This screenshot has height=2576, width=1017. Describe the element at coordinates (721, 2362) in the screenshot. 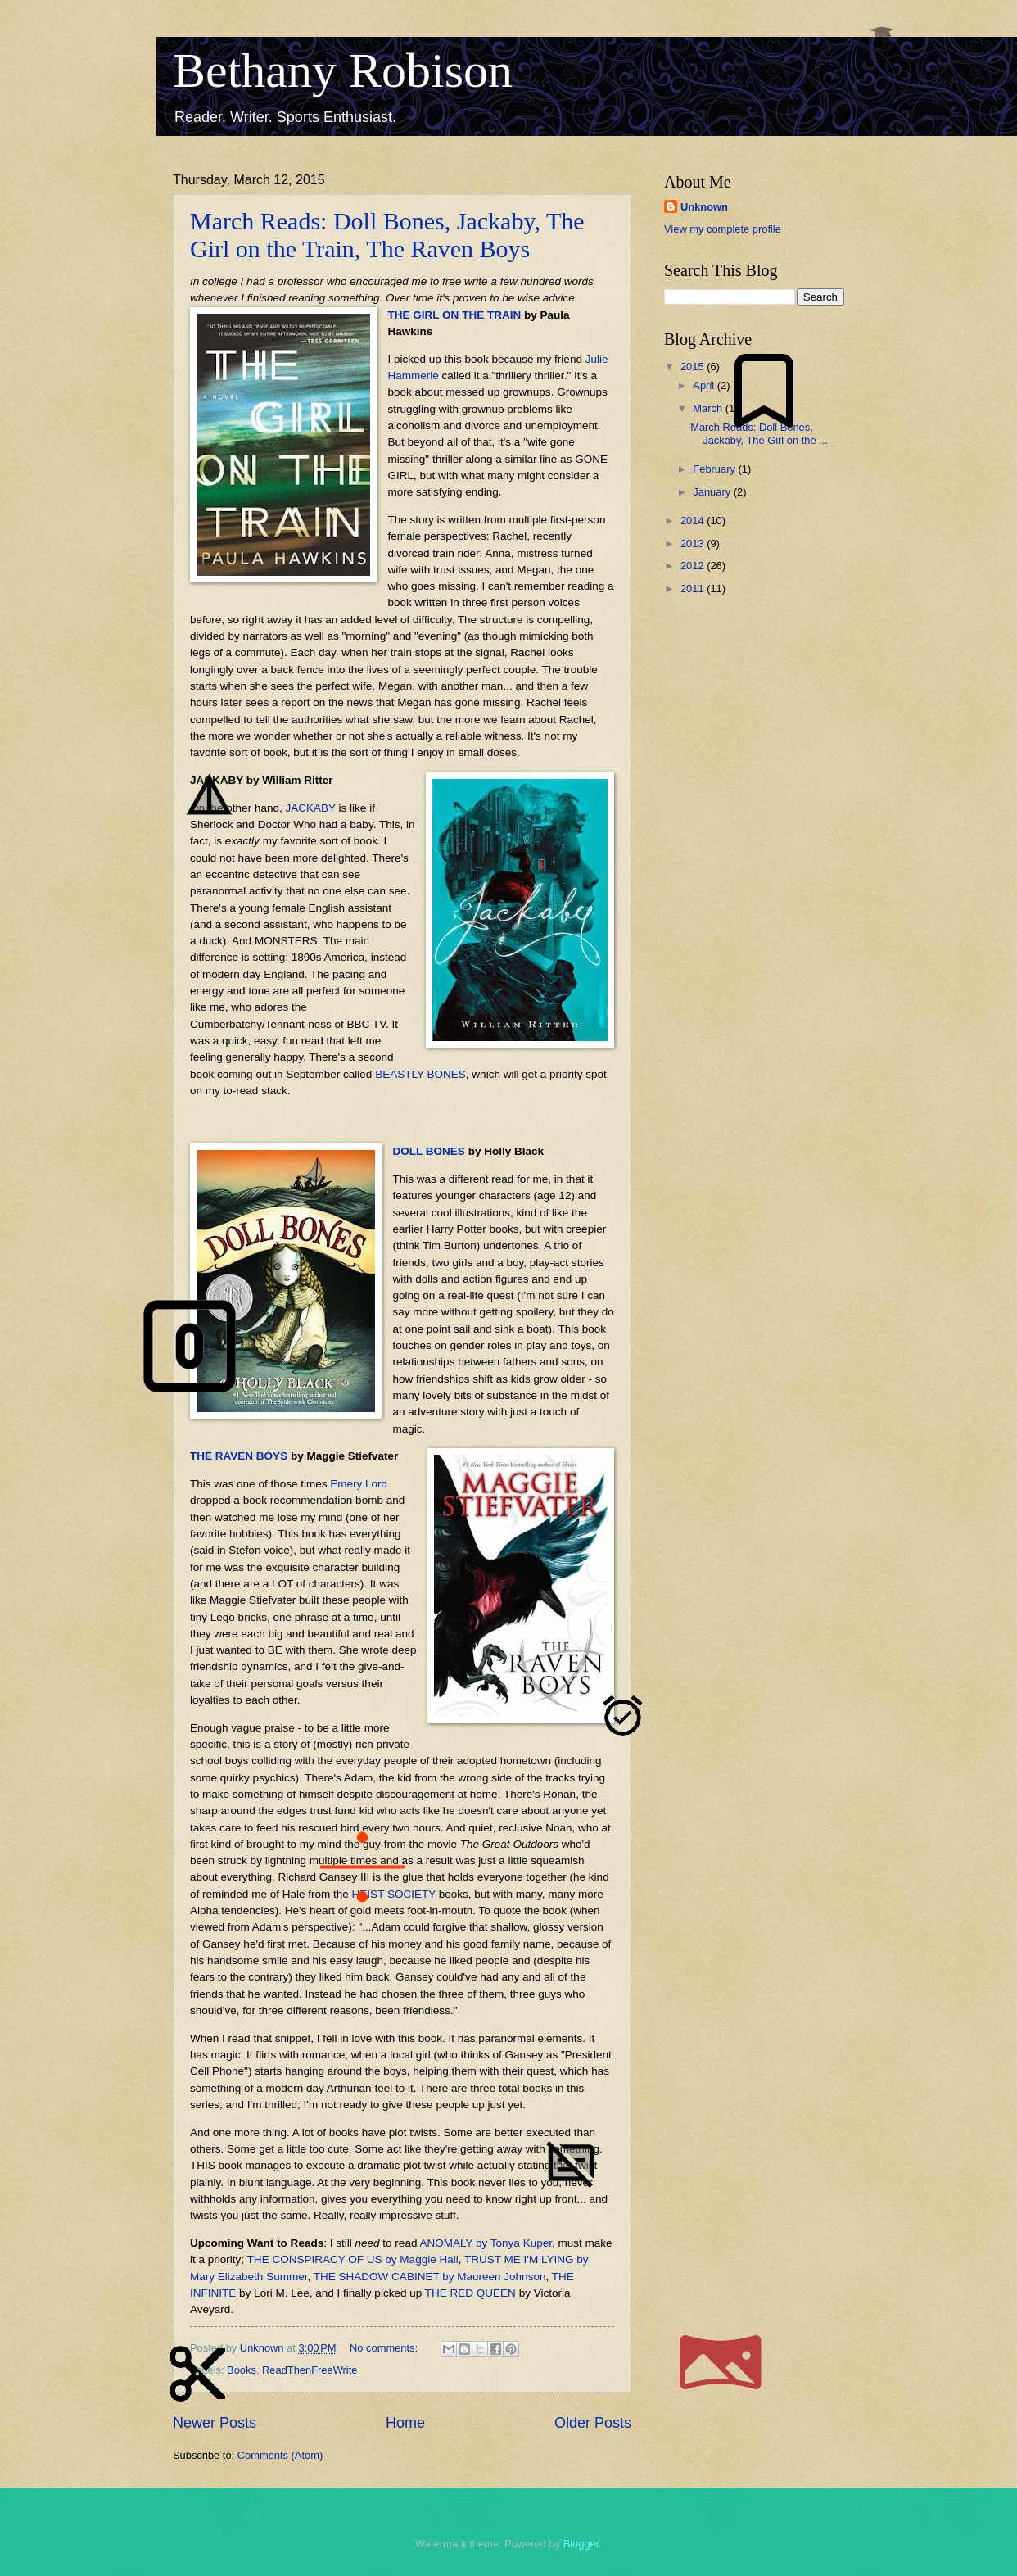

I see `view panorama or wide-angle photos` at that location.